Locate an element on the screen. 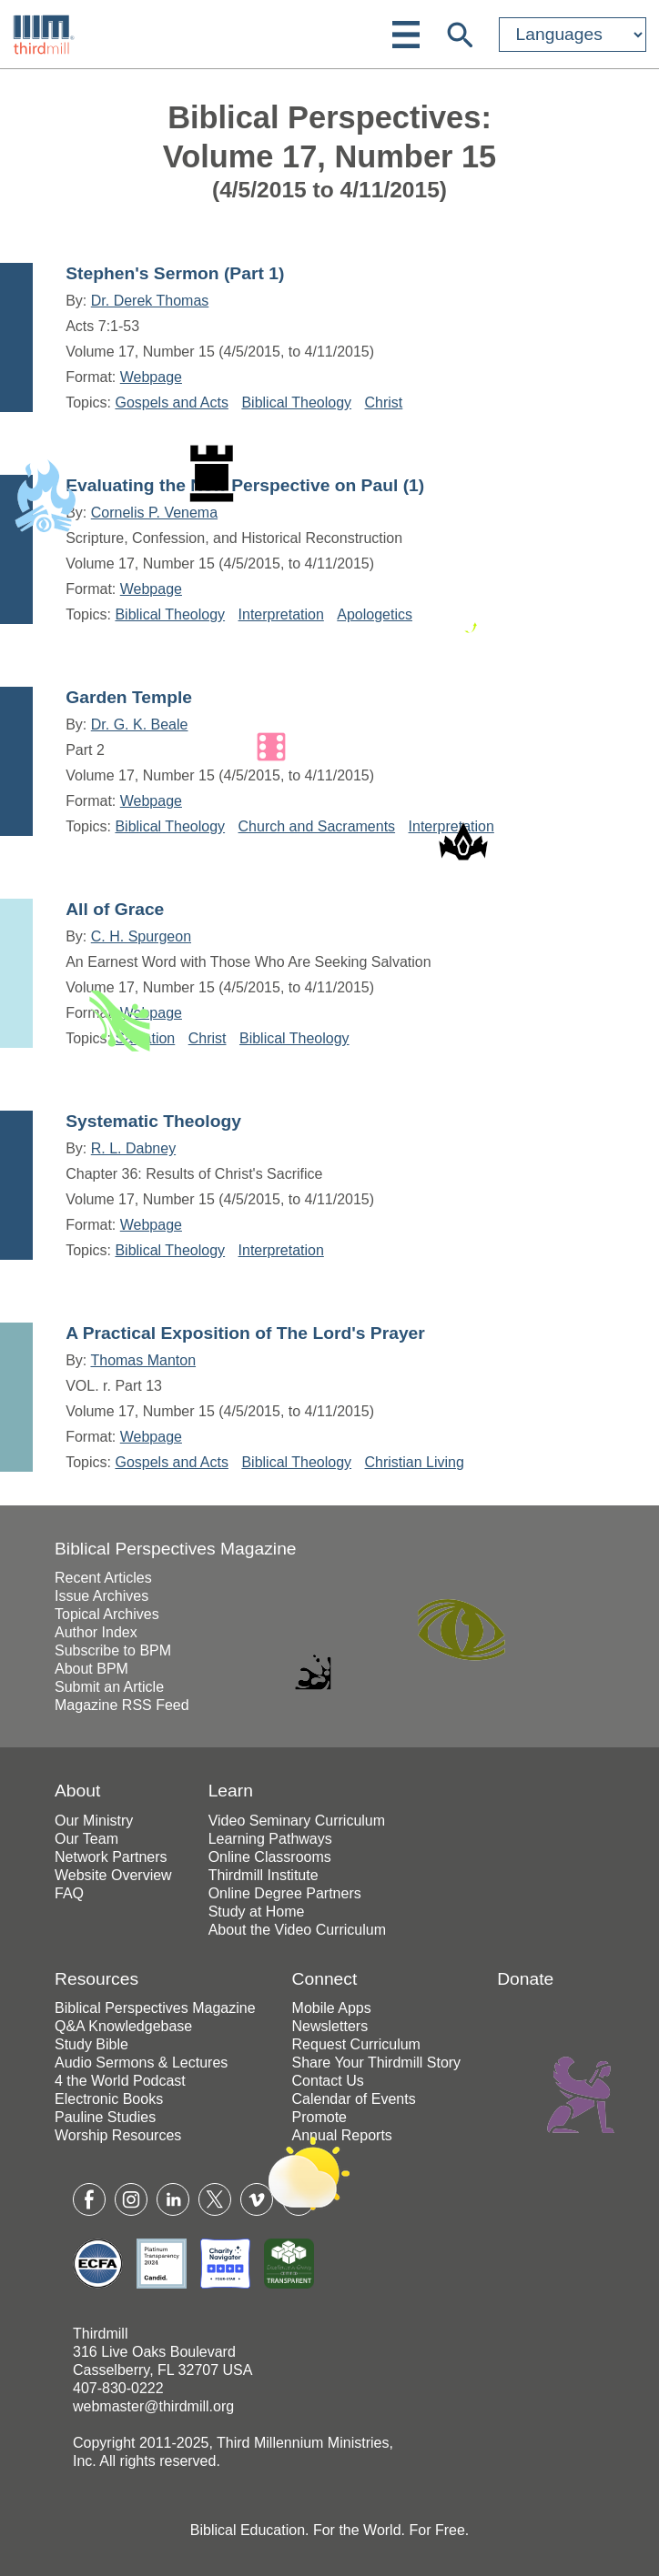  access Greek mythology content or trivia is located at coordinates (582, 2095).